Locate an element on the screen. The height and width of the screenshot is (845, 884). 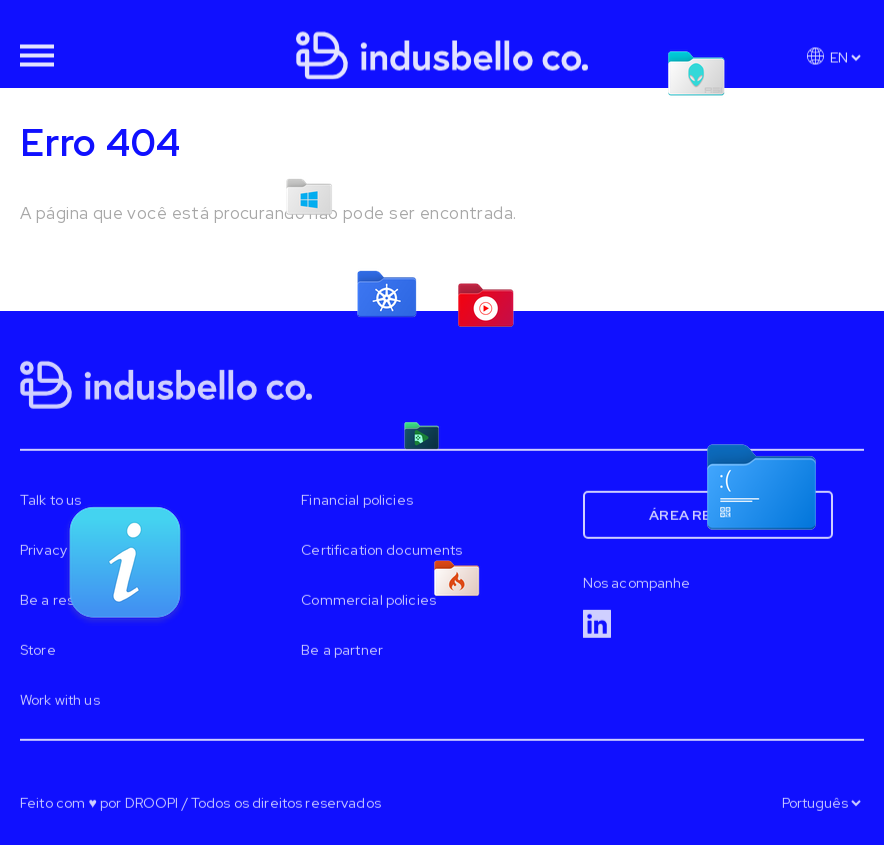
folder containing Google Play Games PC app files is located at coordinates (421, 436).